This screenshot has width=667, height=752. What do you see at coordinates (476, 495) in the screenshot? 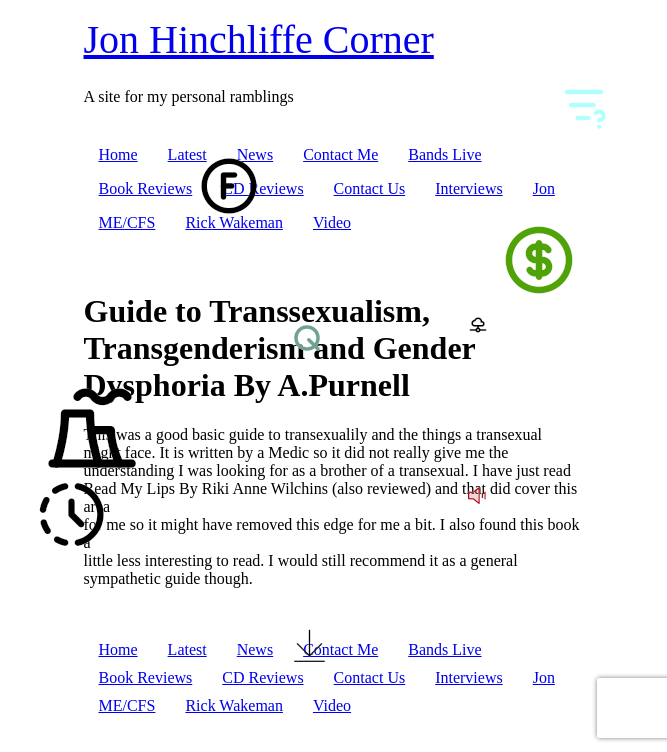
I see `volume set to high` at bounding box center [476, 495].